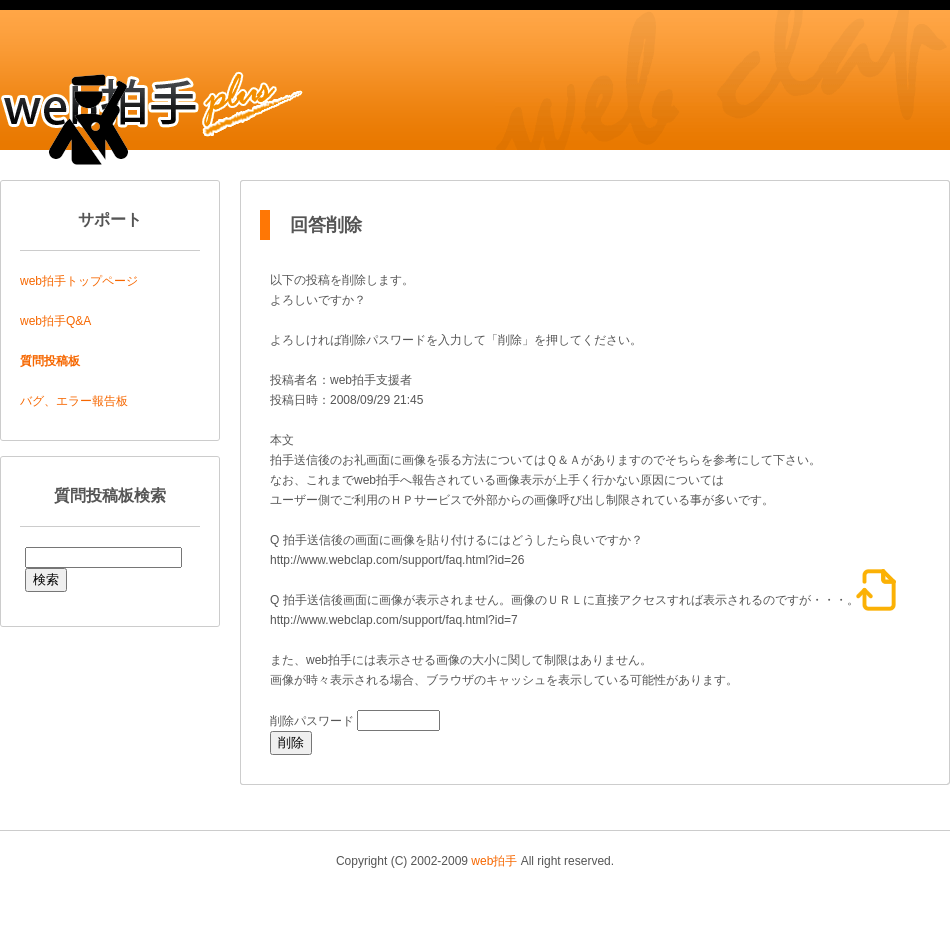 This screenshot has height=926, width=950. I want to click on indicates military or armed forces personnel, so click(88, 119).